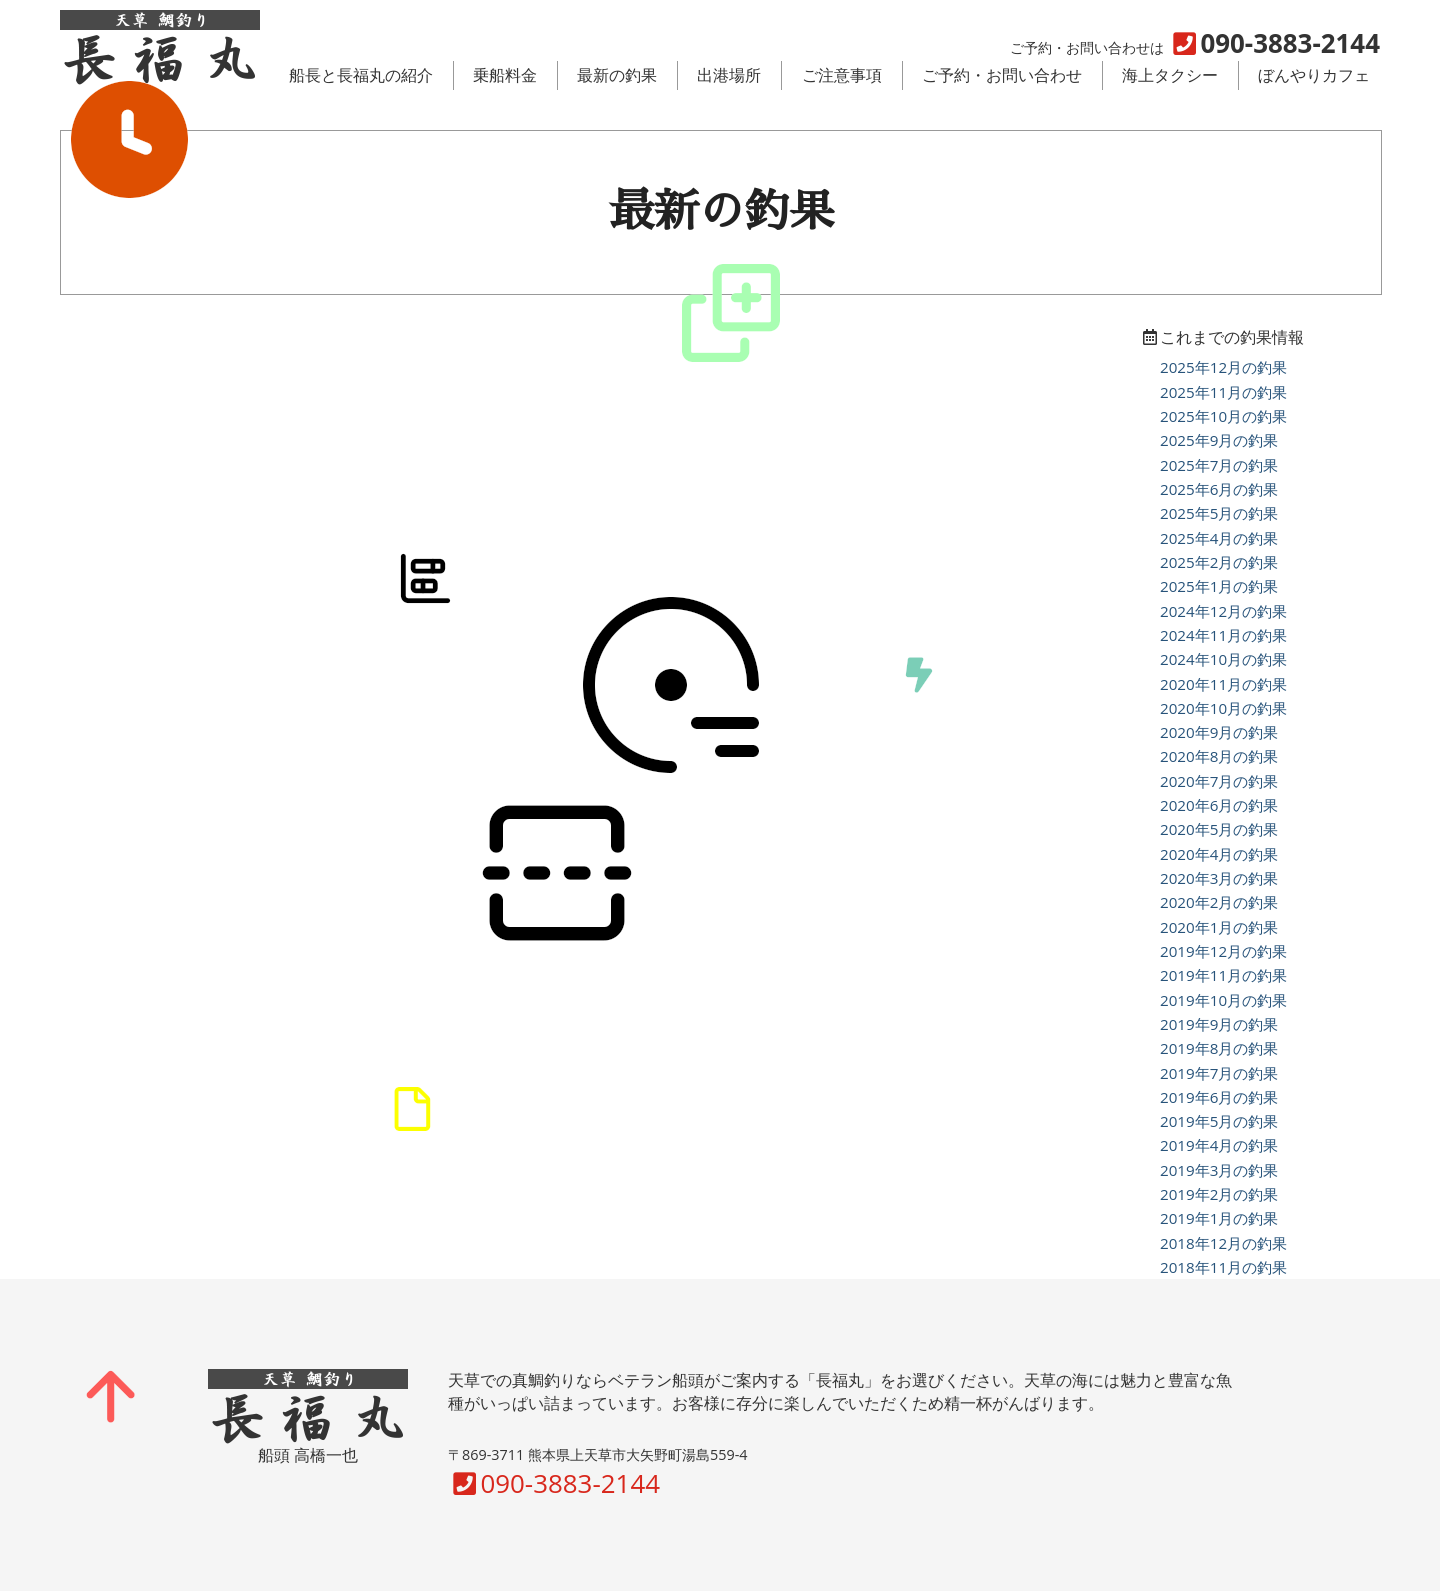 The width and height of the screenshot is (1440, 1591). Describe the element at coordinates (109, 1398) in the screenshot. I see `scroll to top of page` at that location.